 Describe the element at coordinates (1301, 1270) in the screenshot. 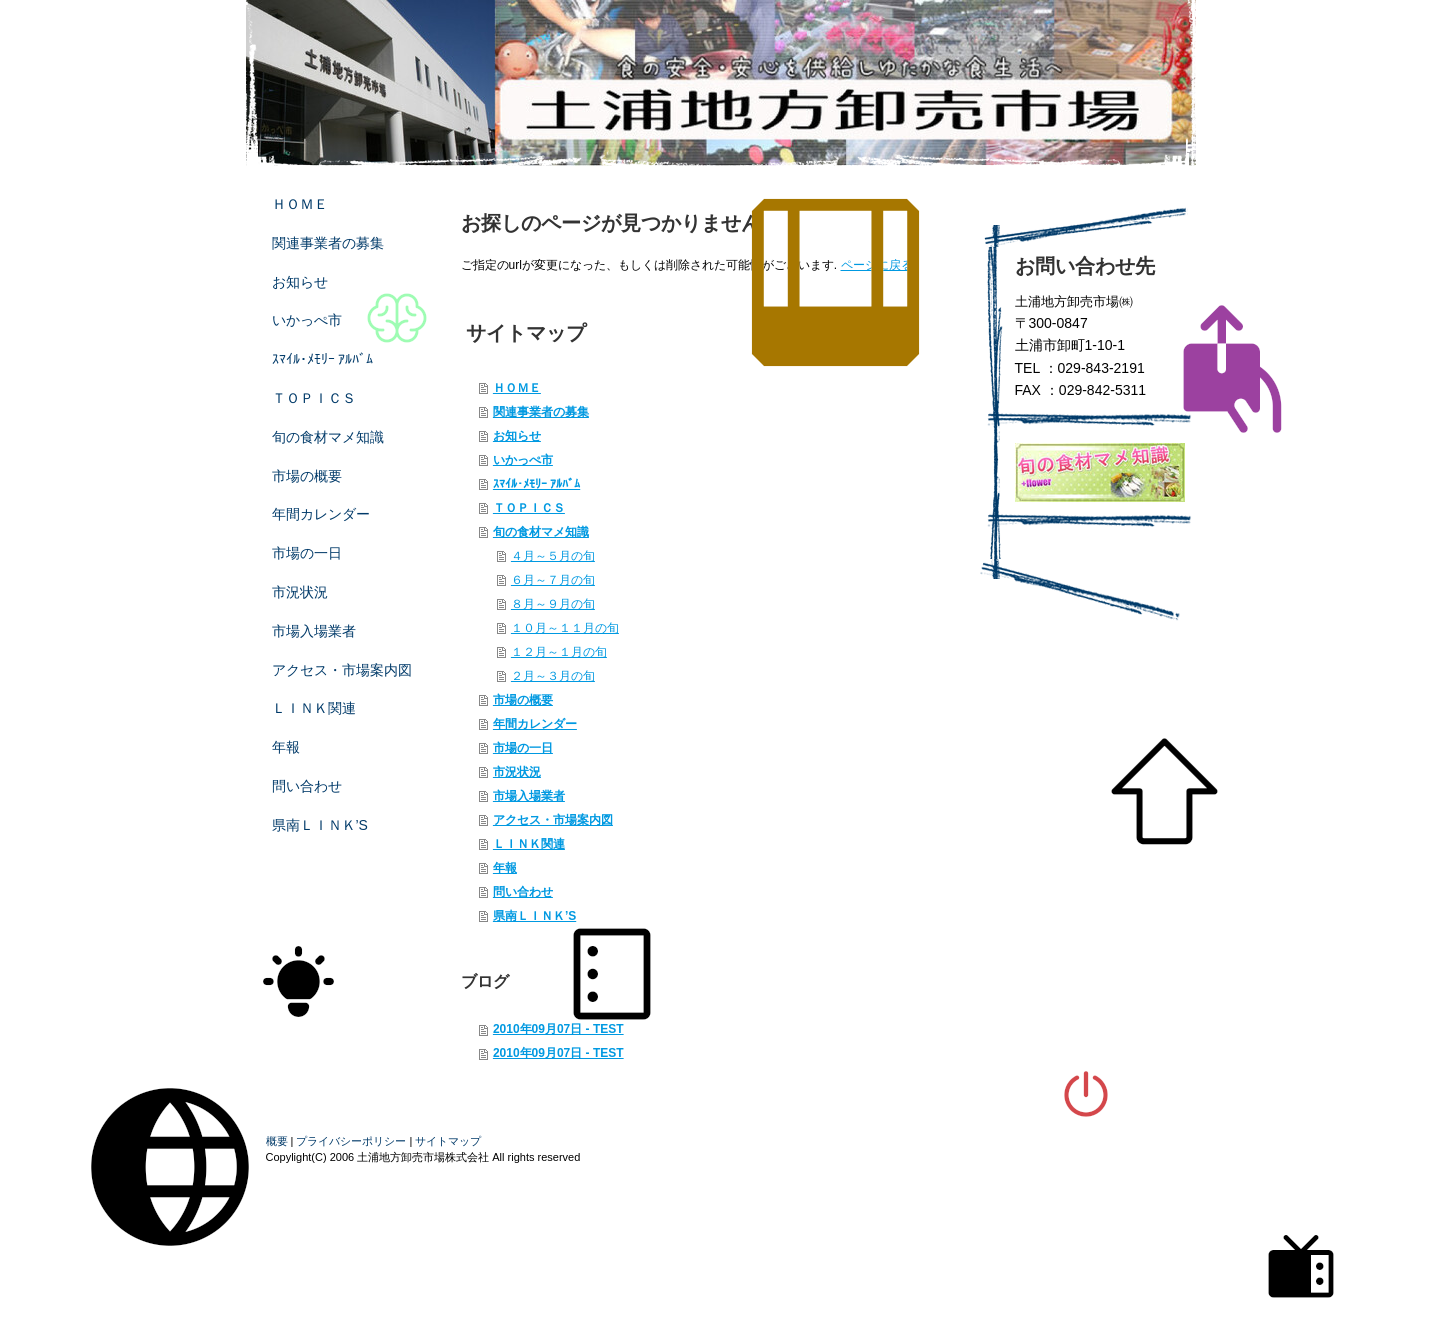

I see `access TV or video streaming content` at that location.